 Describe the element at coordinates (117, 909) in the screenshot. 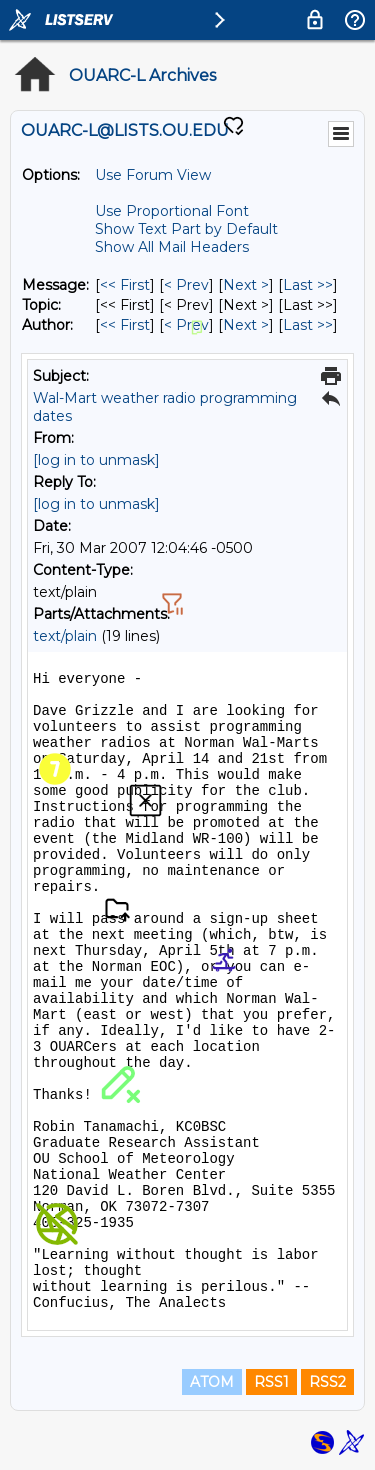

I see `upload file to folder` at that location.